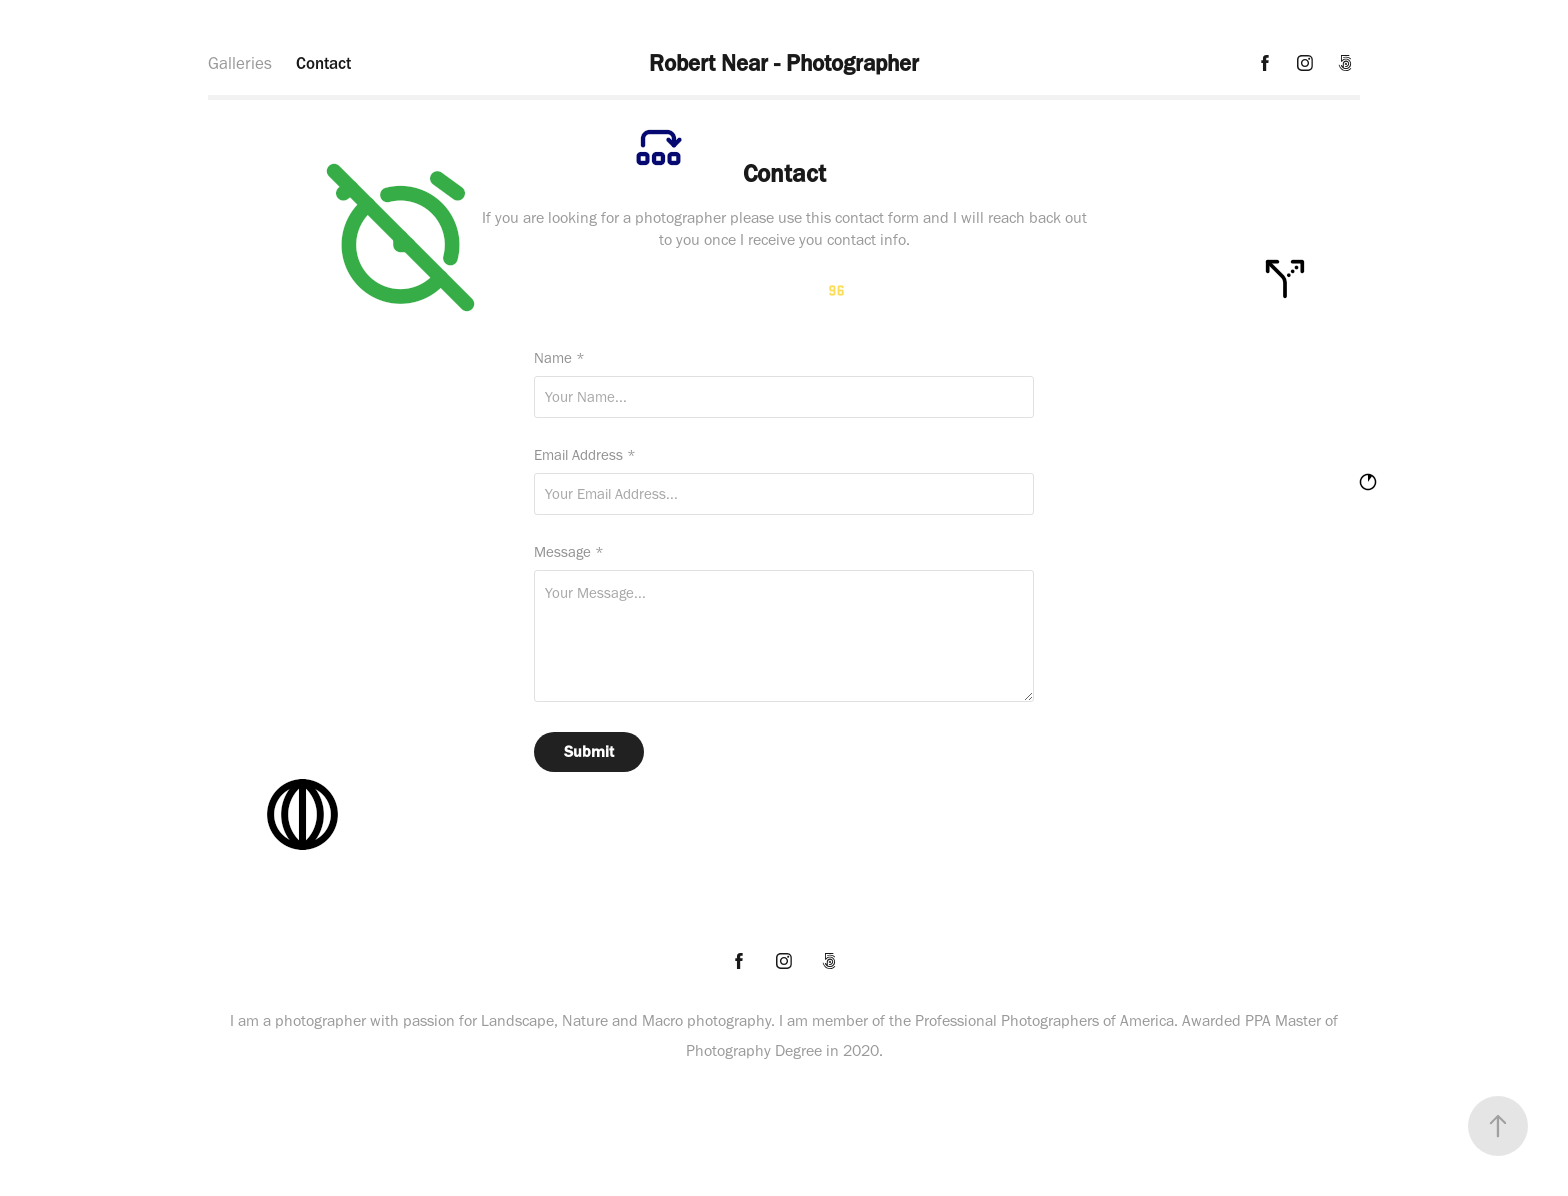 The image size is (1568, 1196). What do you see at coordinates (658, 147) in the screenshot?
I see `reorder items in a list` at bounding box center [658, 147].